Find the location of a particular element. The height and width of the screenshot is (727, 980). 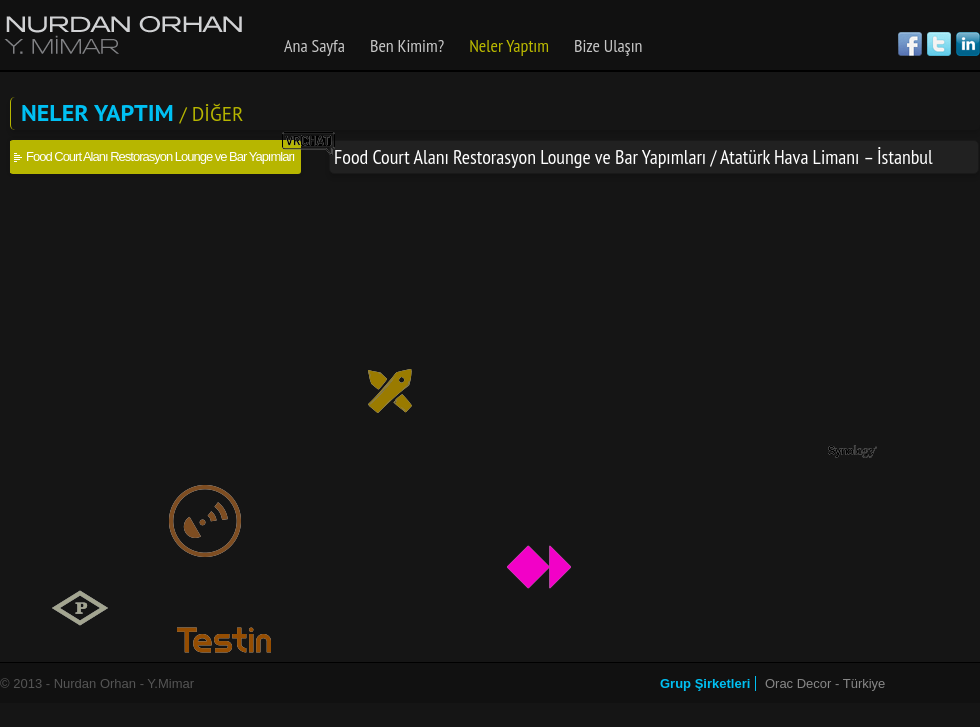

powers brand logo is located at coordinates (80, 608).